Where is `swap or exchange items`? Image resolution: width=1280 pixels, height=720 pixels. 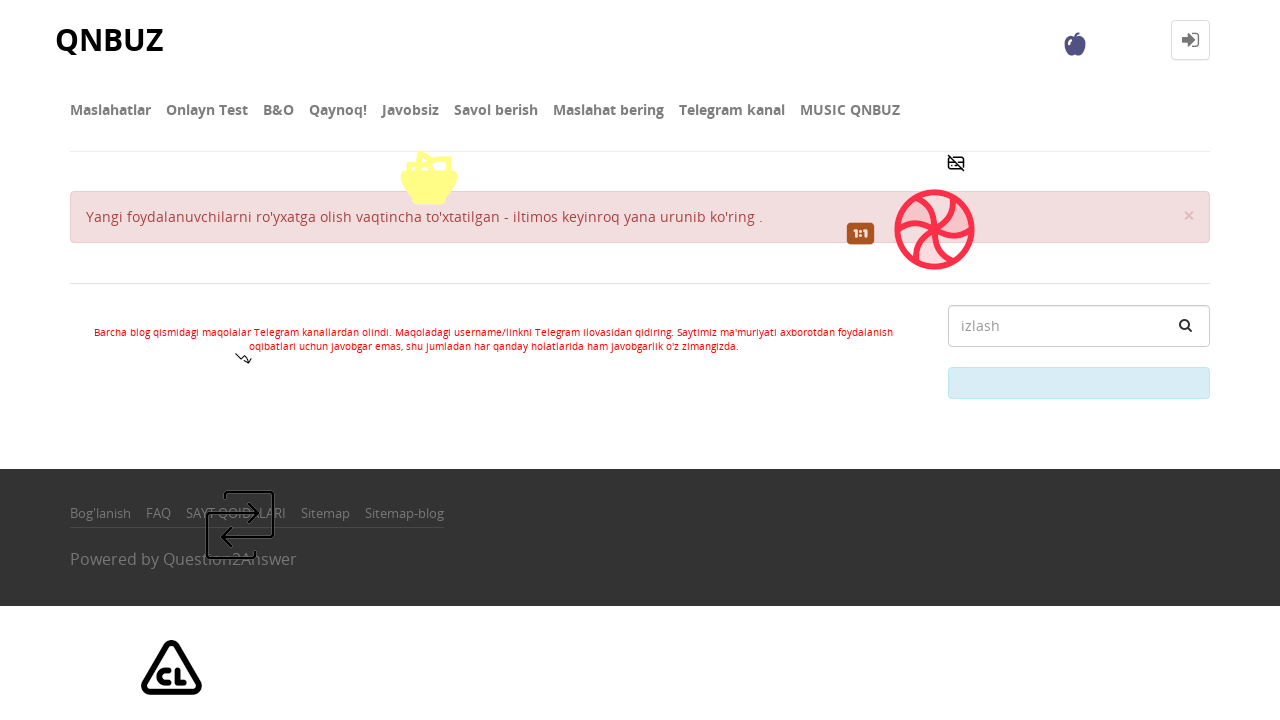 swap or exchange items is located at coordinates (240, 525).